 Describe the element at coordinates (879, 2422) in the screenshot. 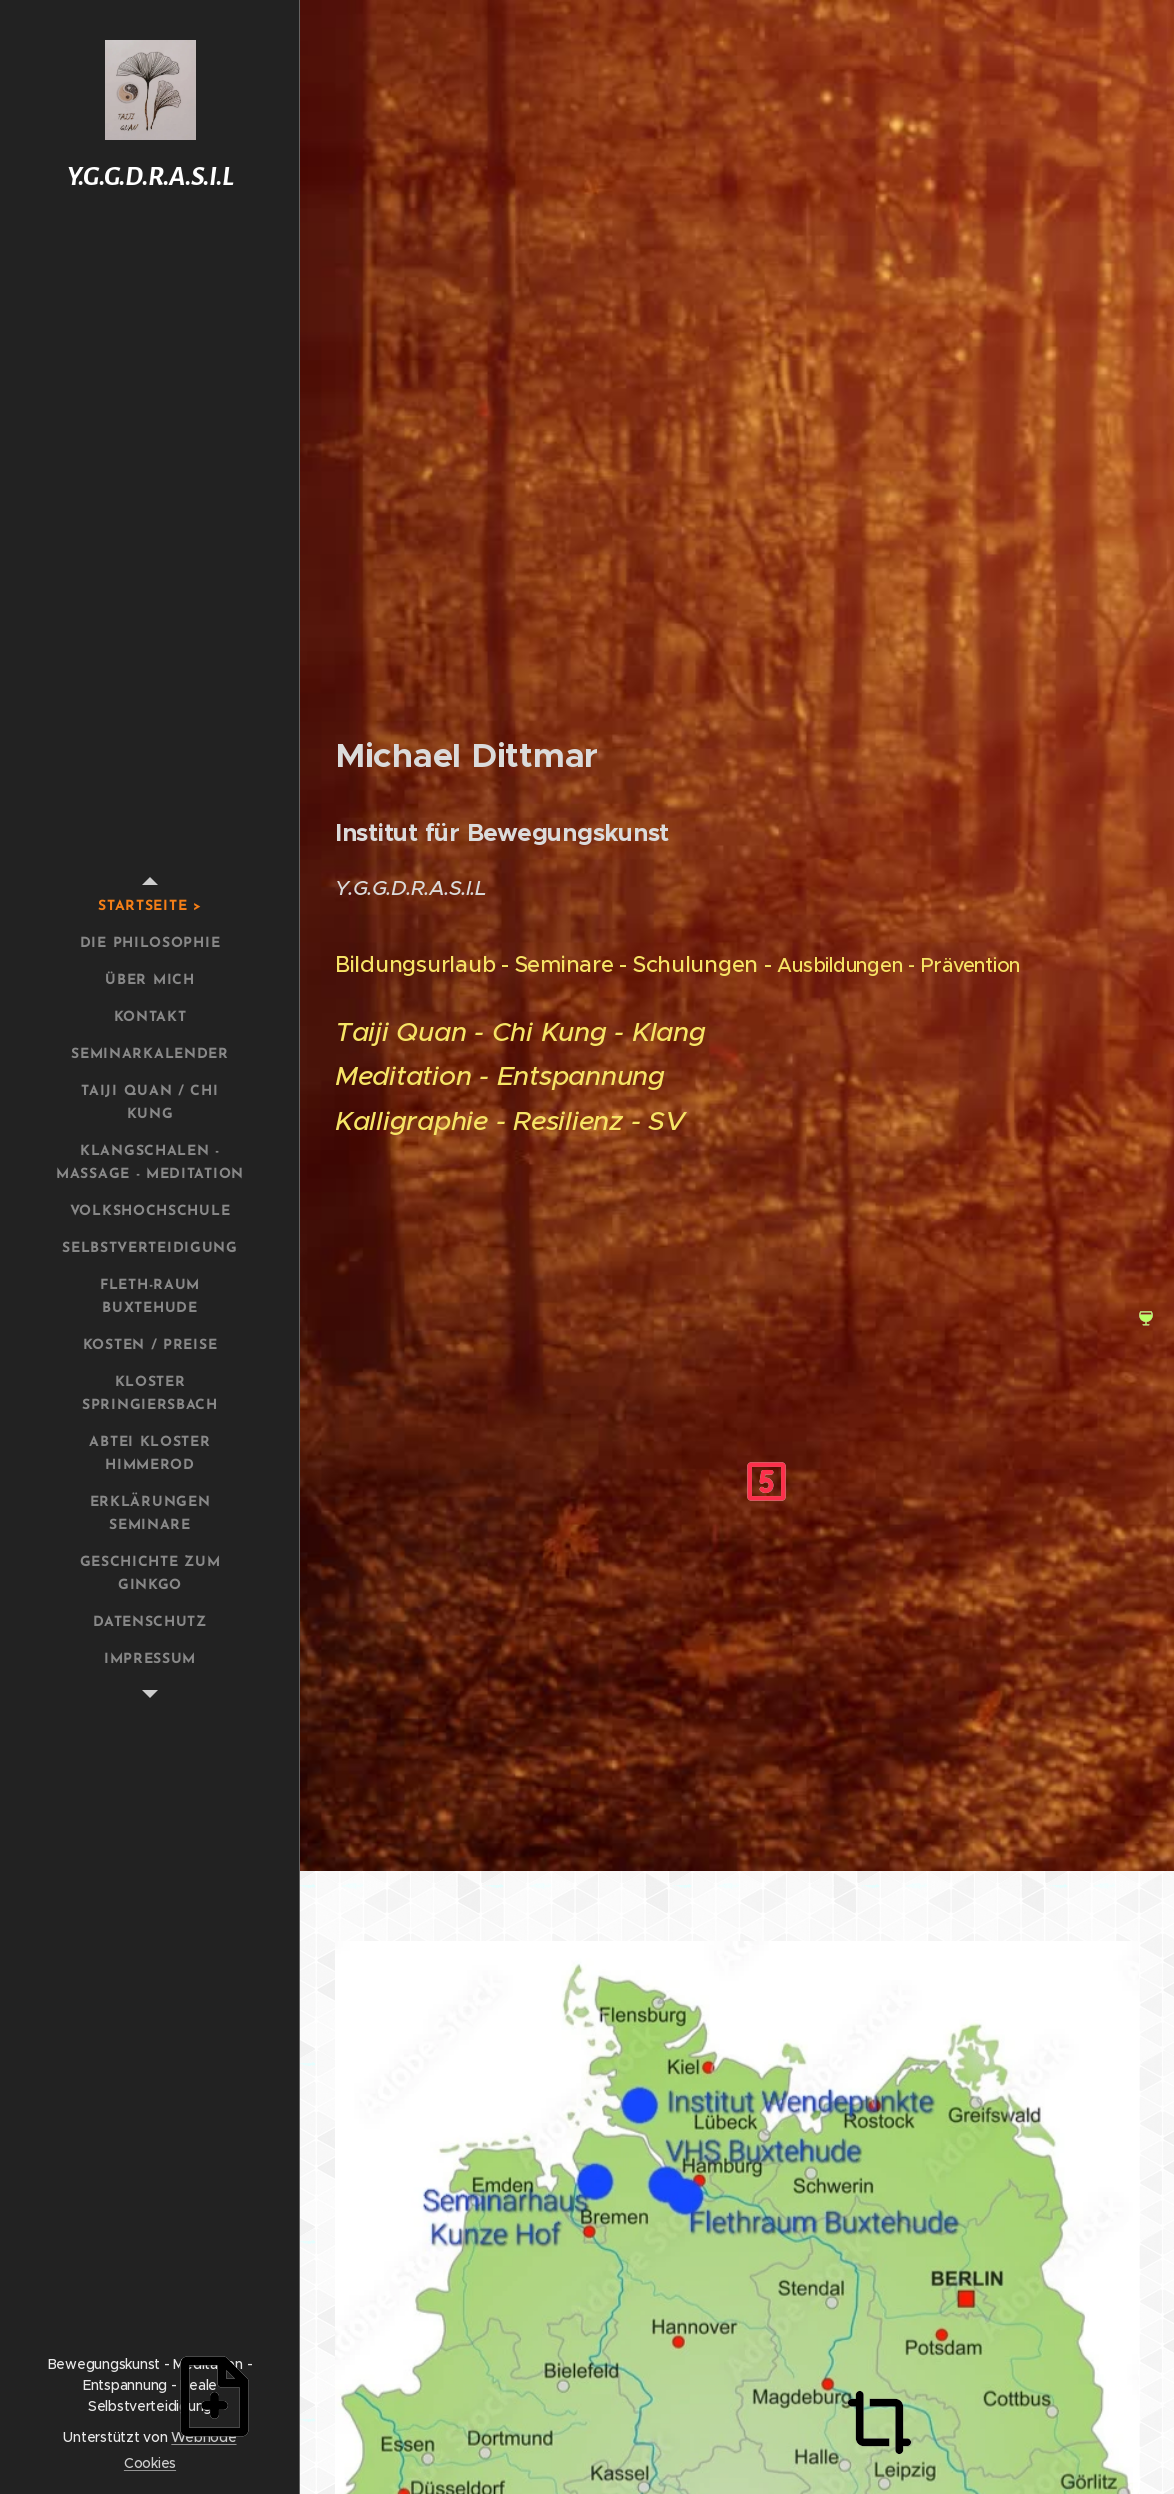

I see `crop or trim an image` at that location.